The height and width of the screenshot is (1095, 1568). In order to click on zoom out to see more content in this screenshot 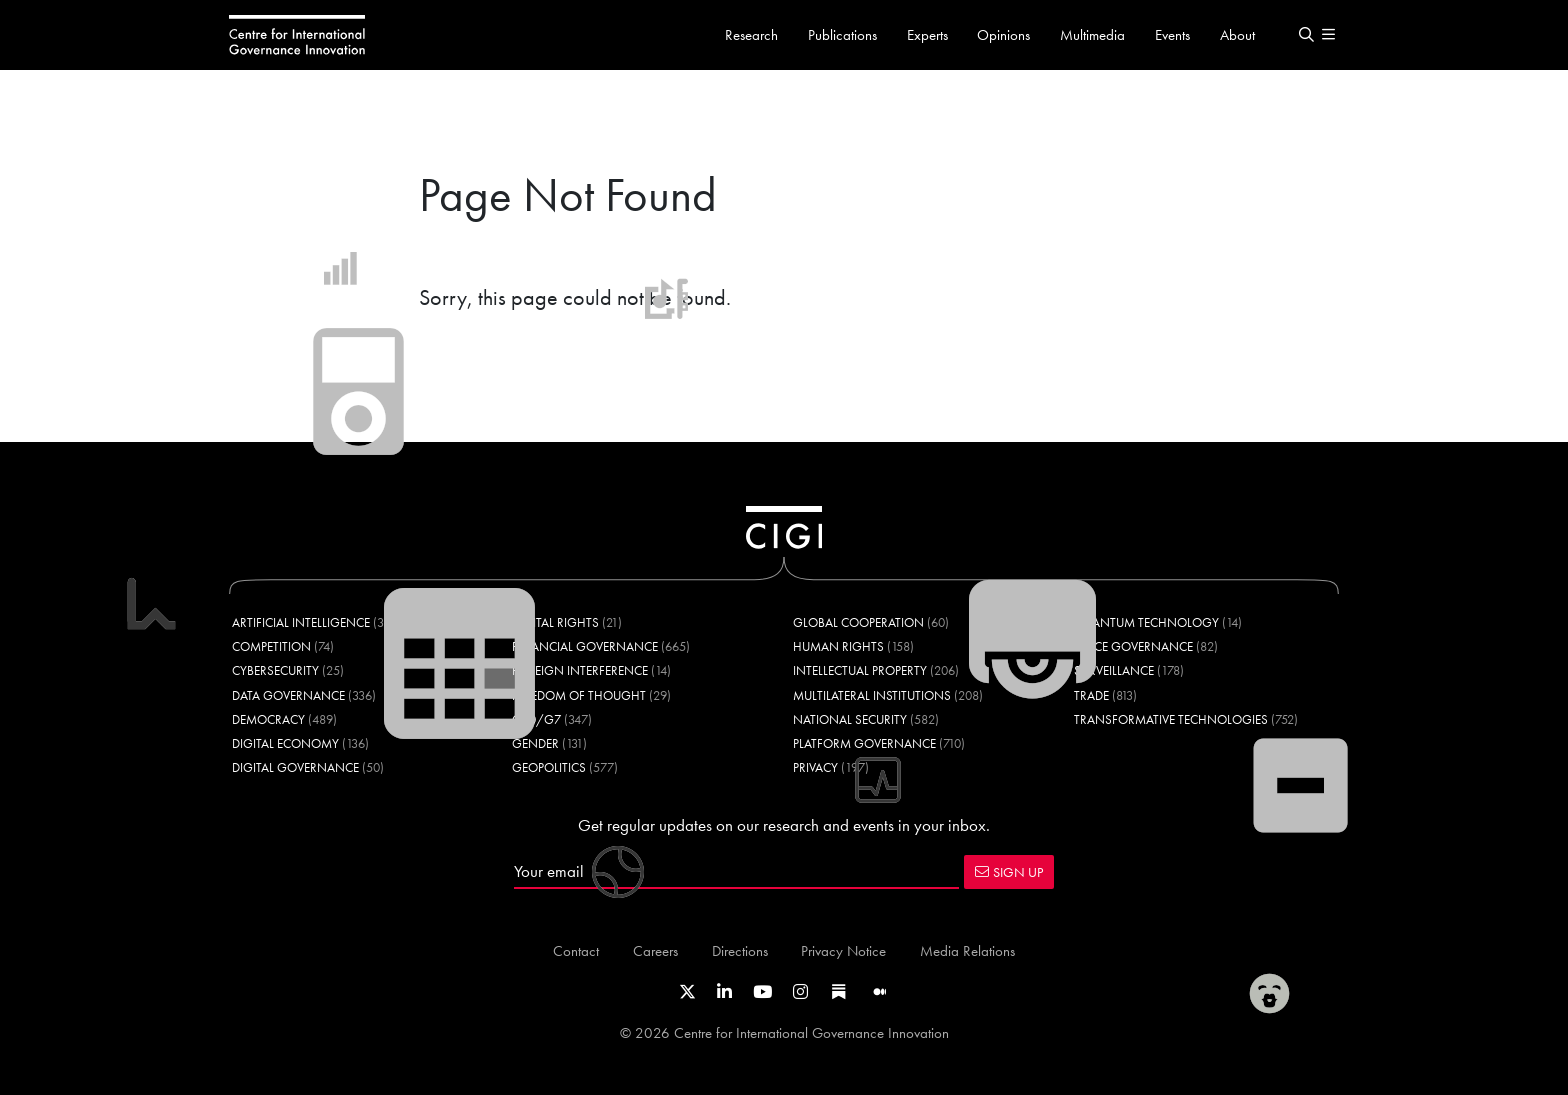, I will do `click(1300, 785)`.